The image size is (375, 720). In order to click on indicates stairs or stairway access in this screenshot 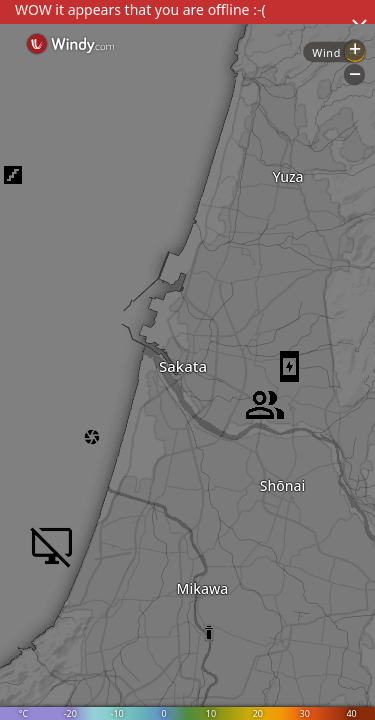, I will do `click(13, 175)`.